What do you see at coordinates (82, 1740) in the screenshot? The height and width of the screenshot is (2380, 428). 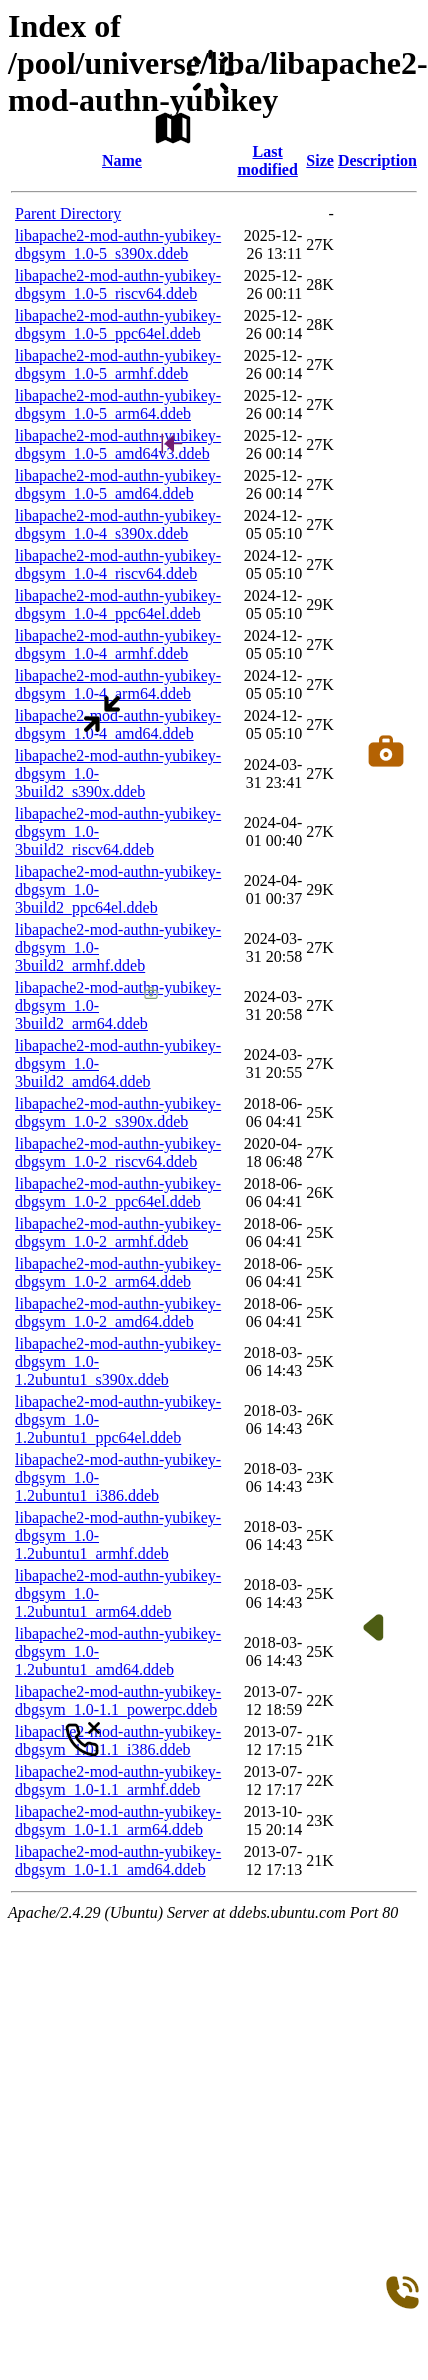 I see `indicates a missed phone call` at bounding box center [82, 1740].